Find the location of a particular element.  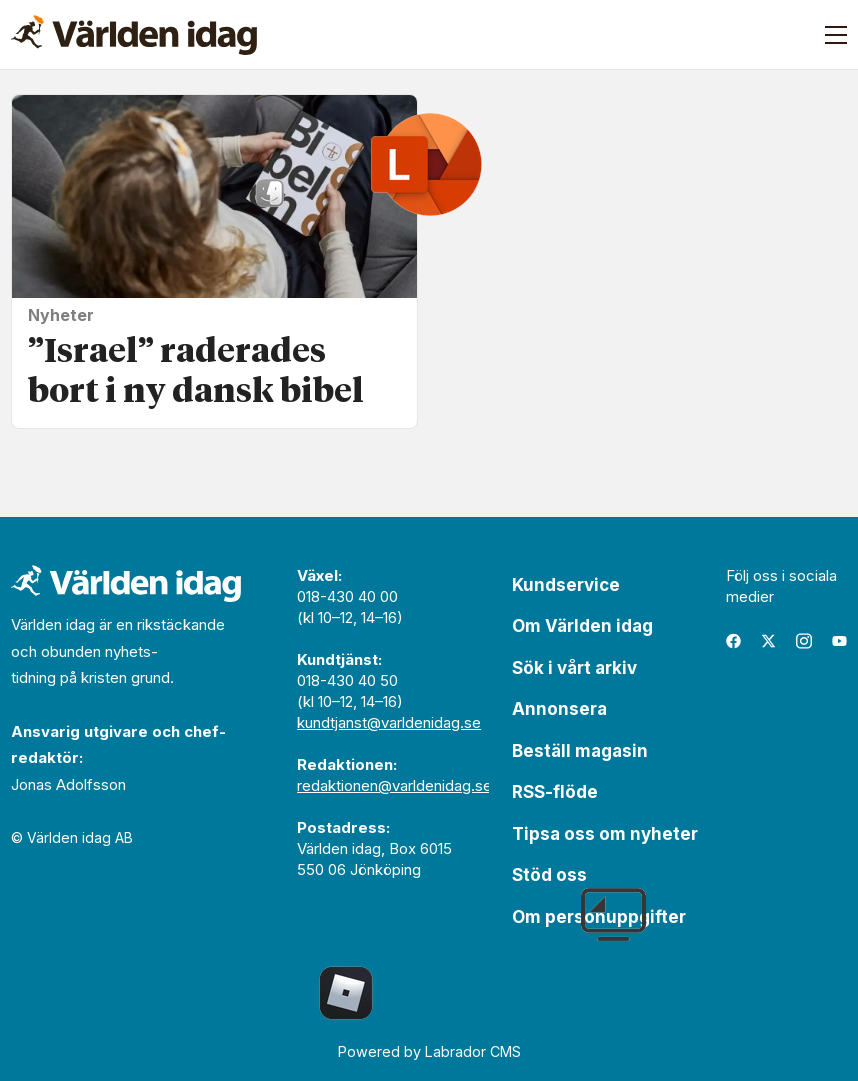

open the Roblox app is located at coordinates (346, 993).